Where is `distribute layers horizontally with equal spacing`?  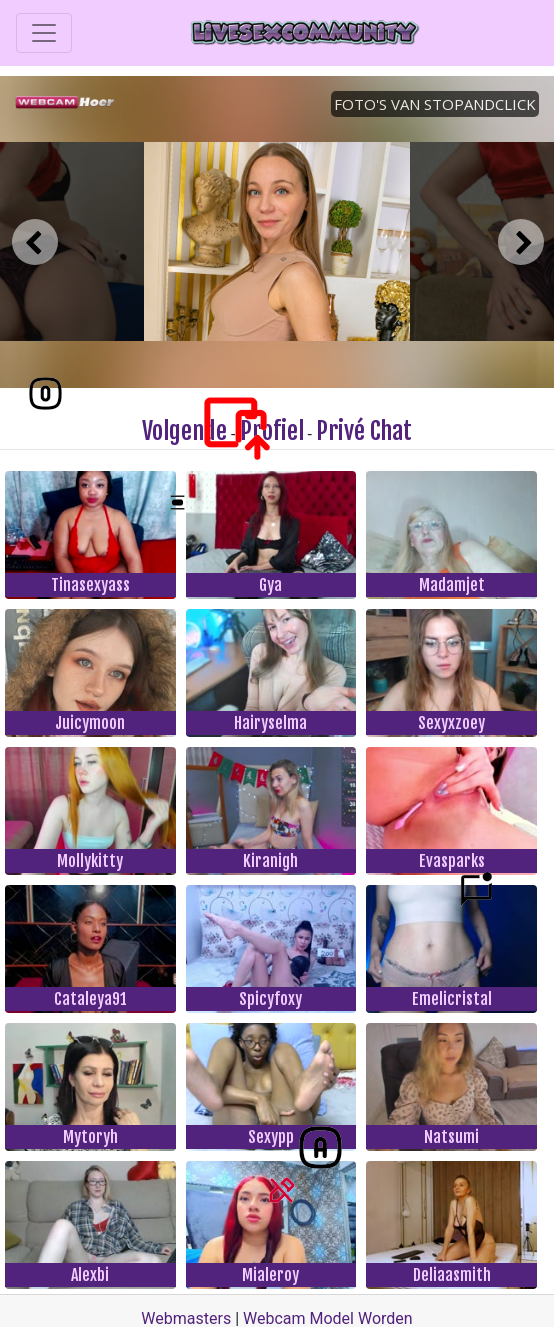 distribute layers horizontally with equal spacing is located at coordinates (177, 502).